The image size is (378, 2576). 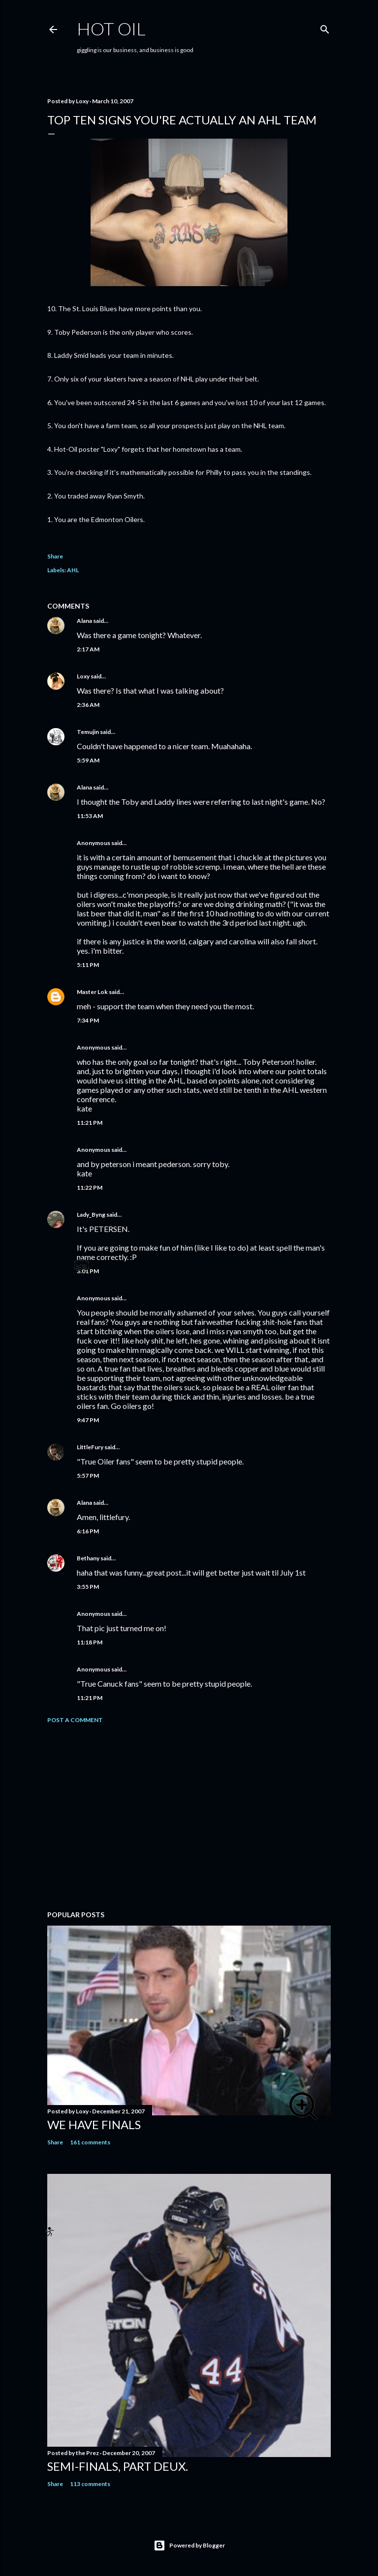 I want to click on zoom in on content or image, so click(x=303, y=2106).